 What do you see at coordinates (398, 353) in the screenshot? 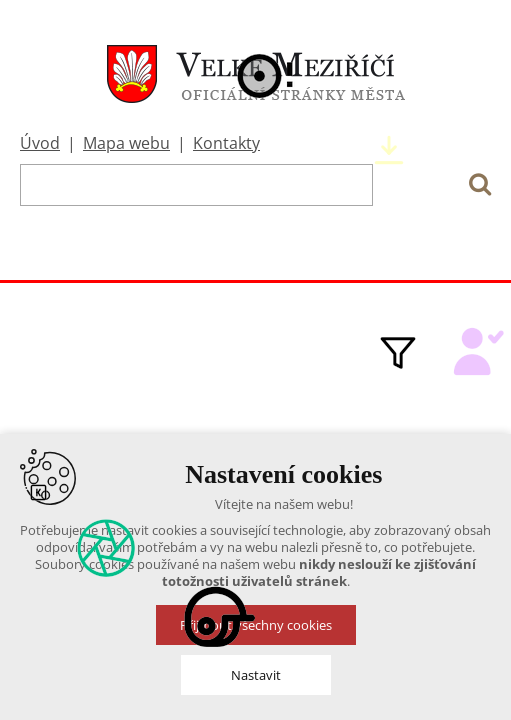
I see `filter or sort content` at bounding box center [398, 353].